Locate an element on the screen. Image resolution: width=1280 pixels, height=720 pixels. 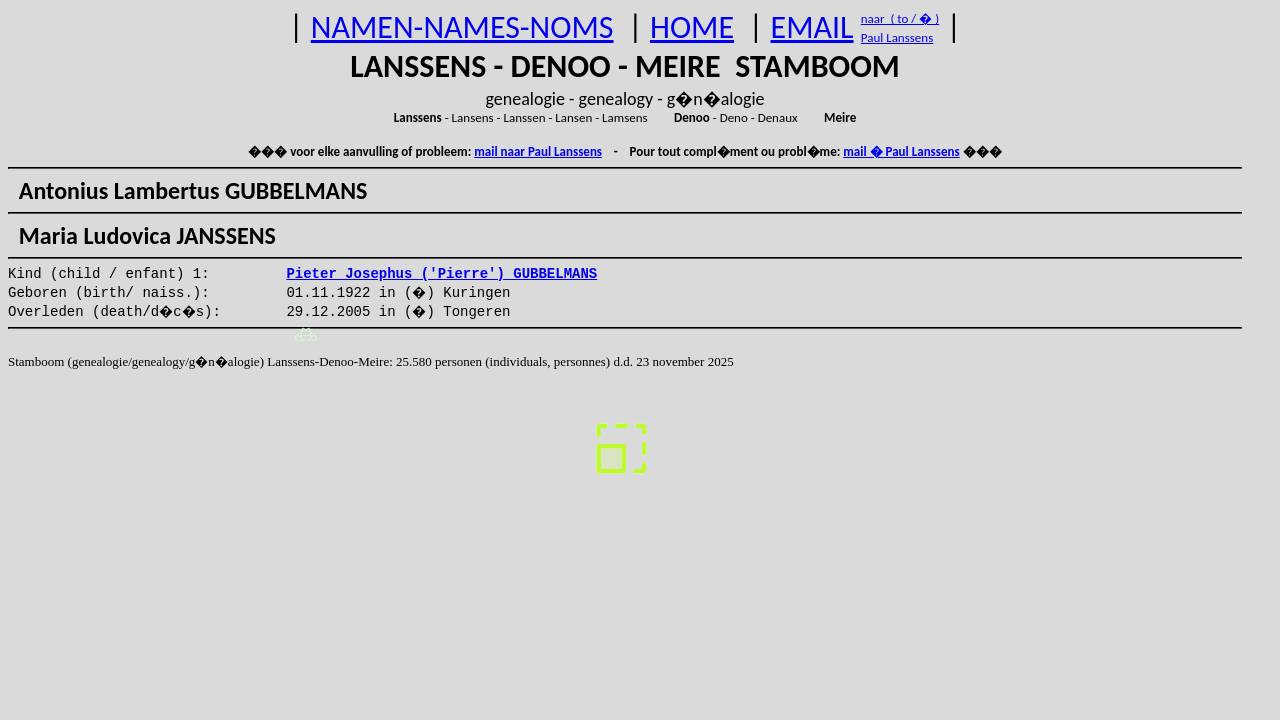
select cowboy hat avatar or profile accessory is located at coordinates (306, 335).